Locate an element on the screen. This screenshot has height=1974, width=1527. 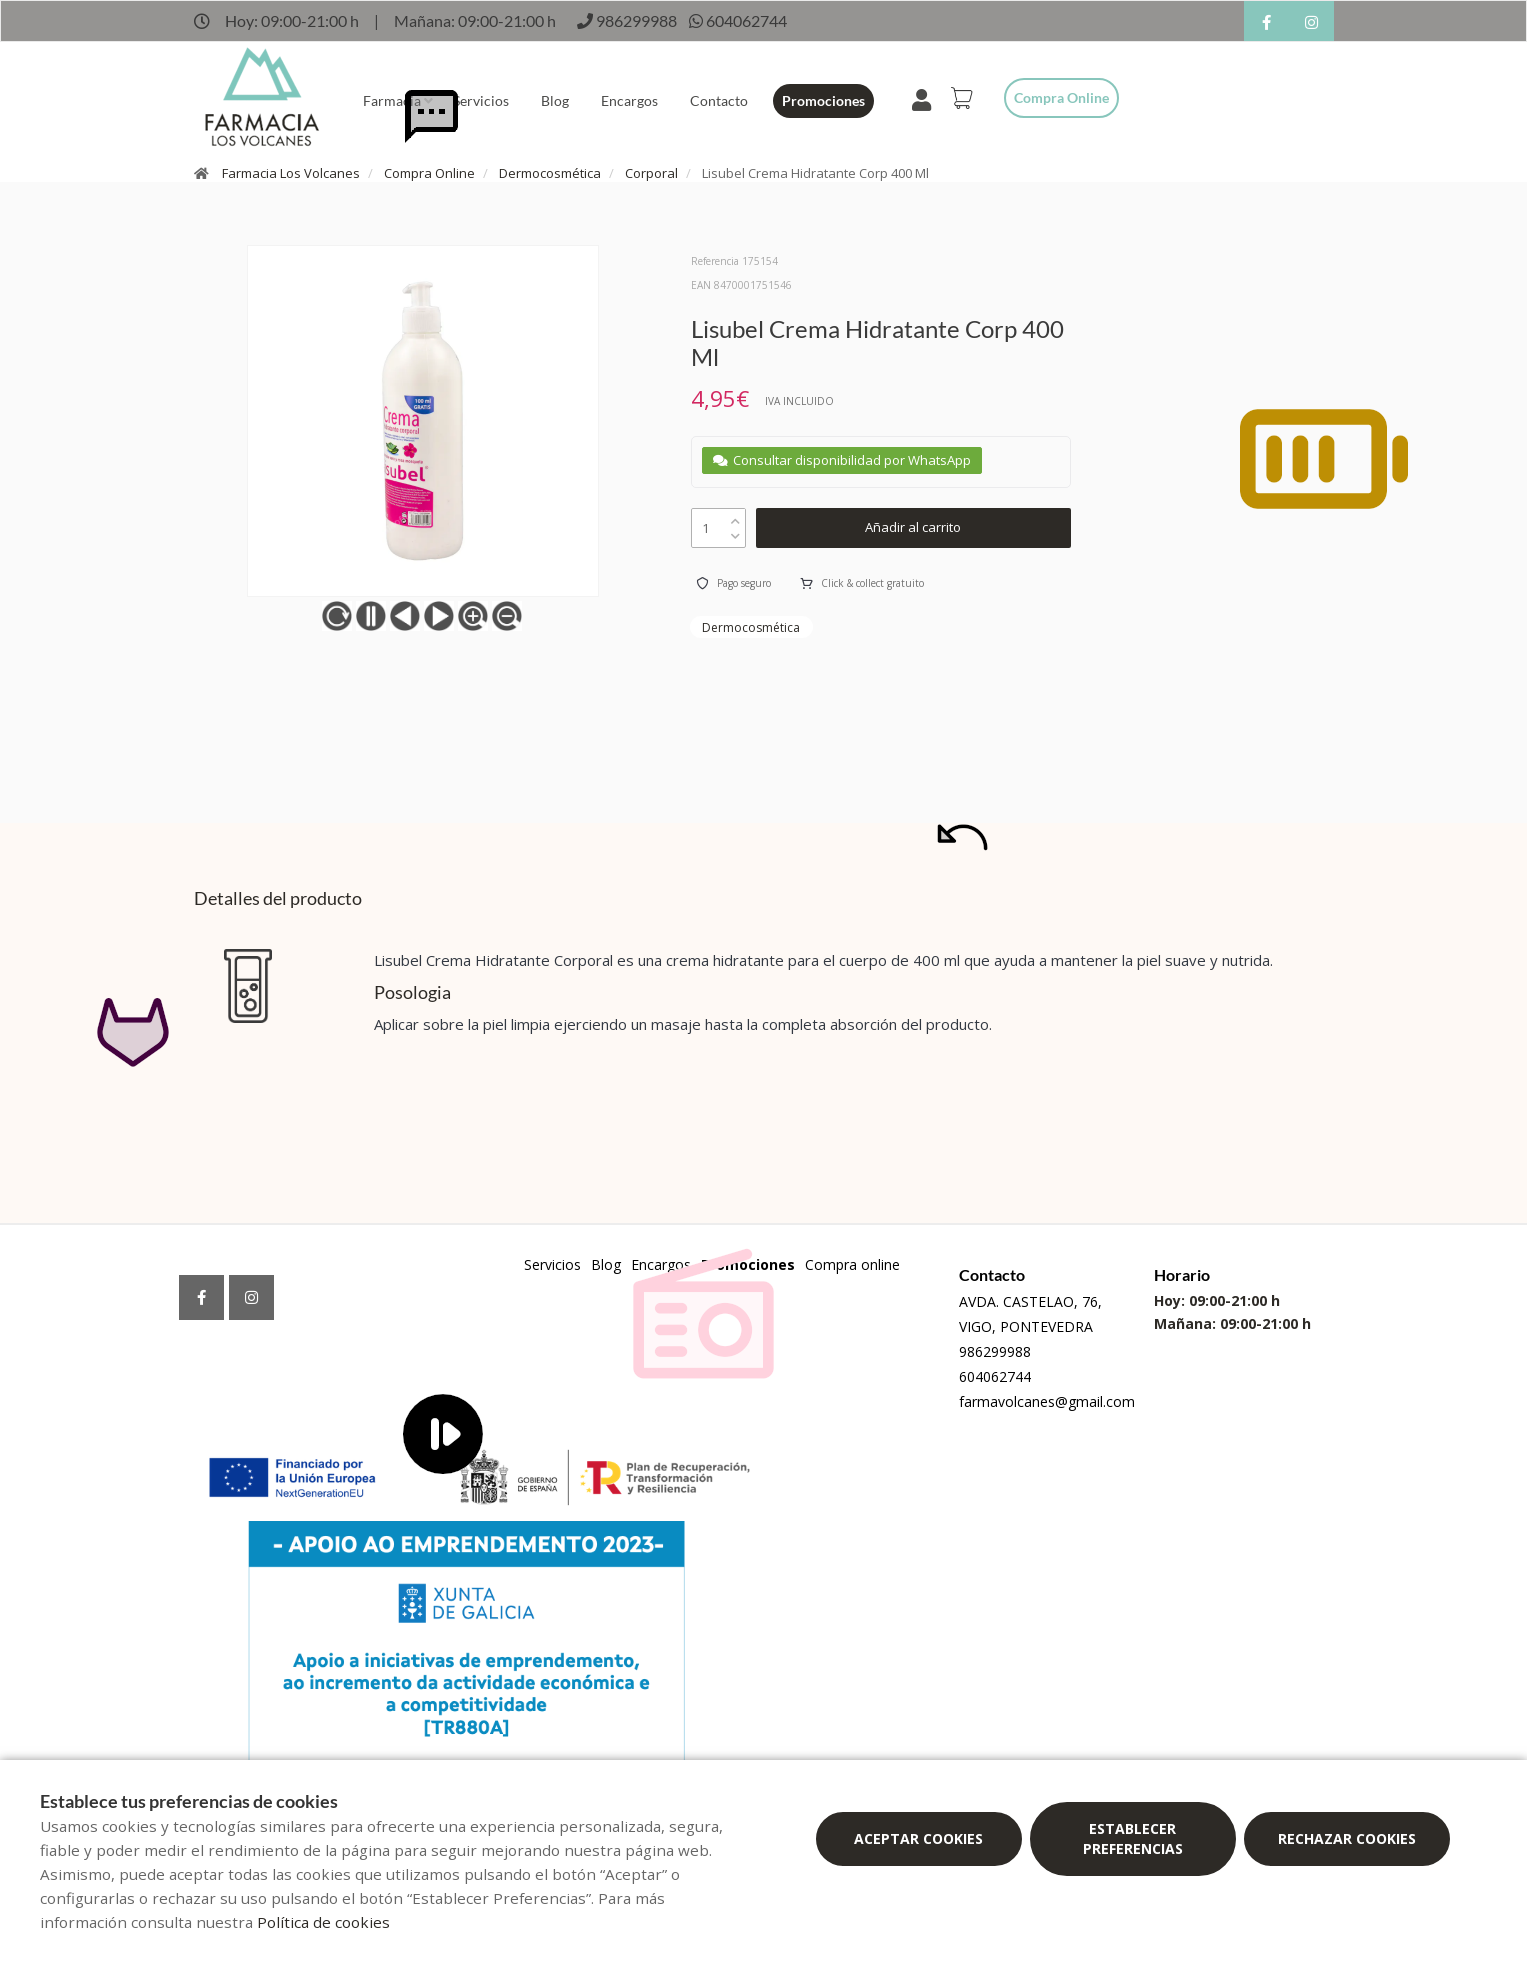
open text messaging app is located at coordinates (431, 116).